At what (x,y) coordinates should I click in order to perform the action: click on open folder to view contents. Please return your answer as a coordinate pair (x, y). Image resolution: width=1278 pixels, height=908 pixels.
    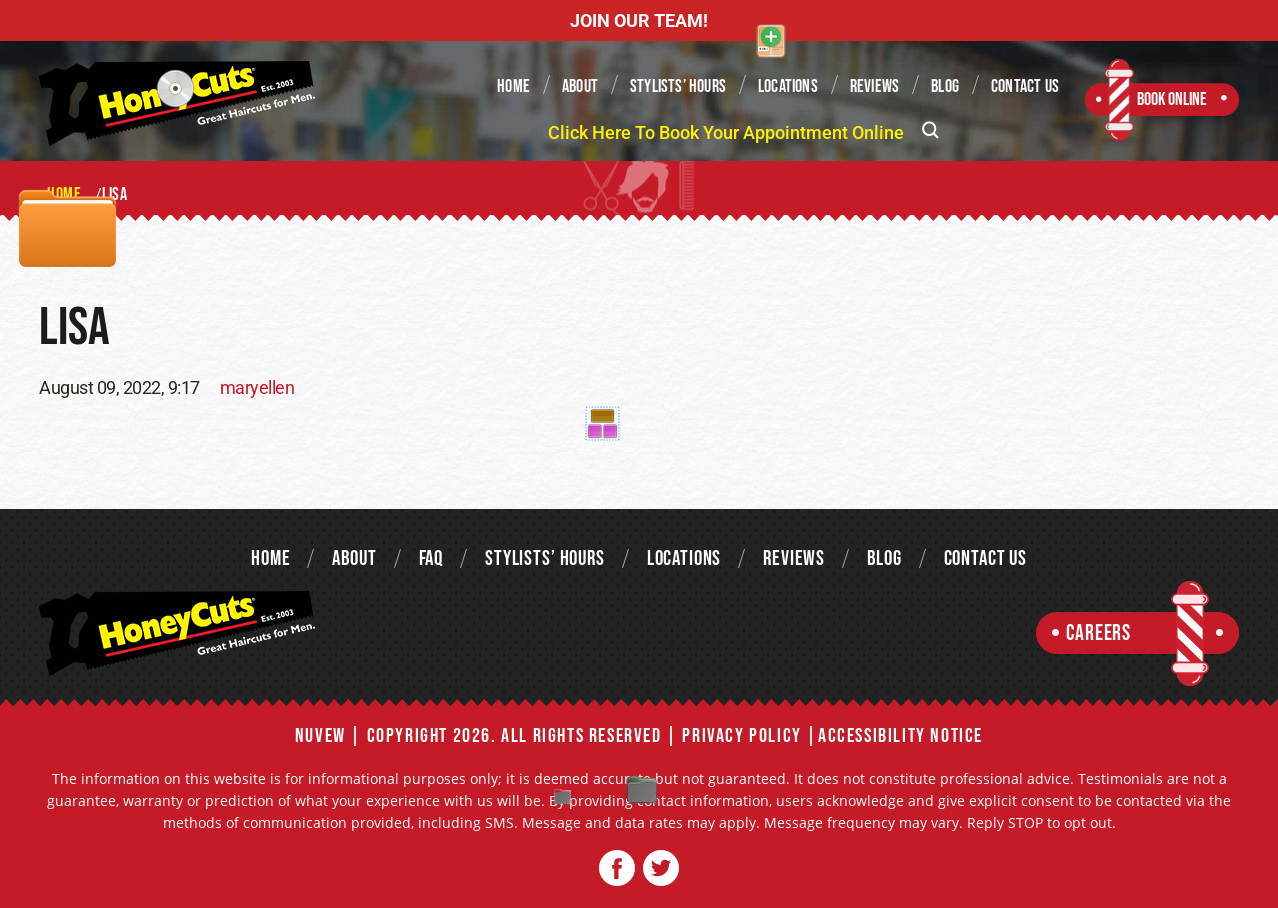
    Looking at the image, I should click on (67, 228).